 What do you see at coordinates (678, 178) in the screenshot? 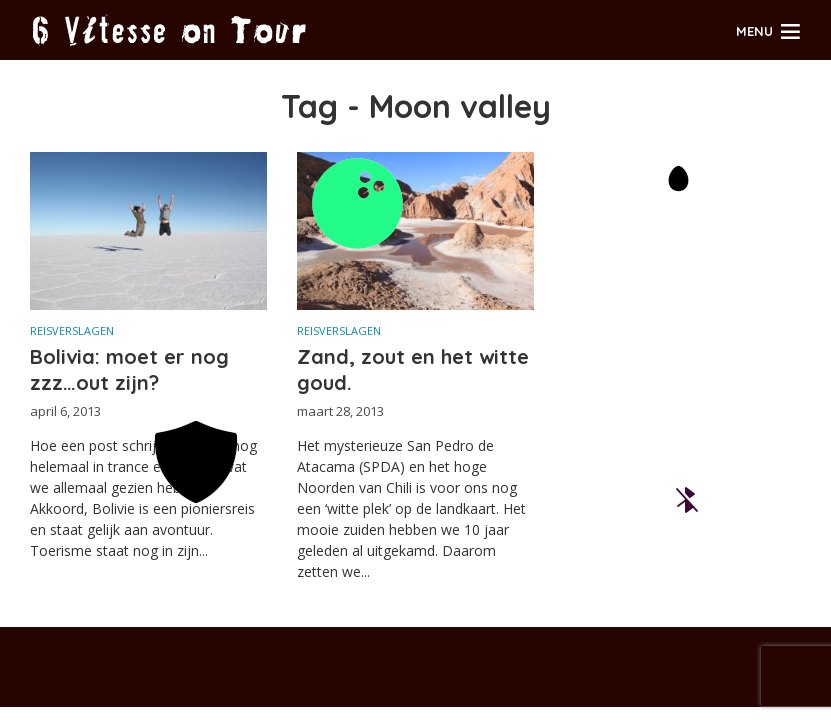
I see `indicates egg or egg-related content` at bounding box center [678, 178].